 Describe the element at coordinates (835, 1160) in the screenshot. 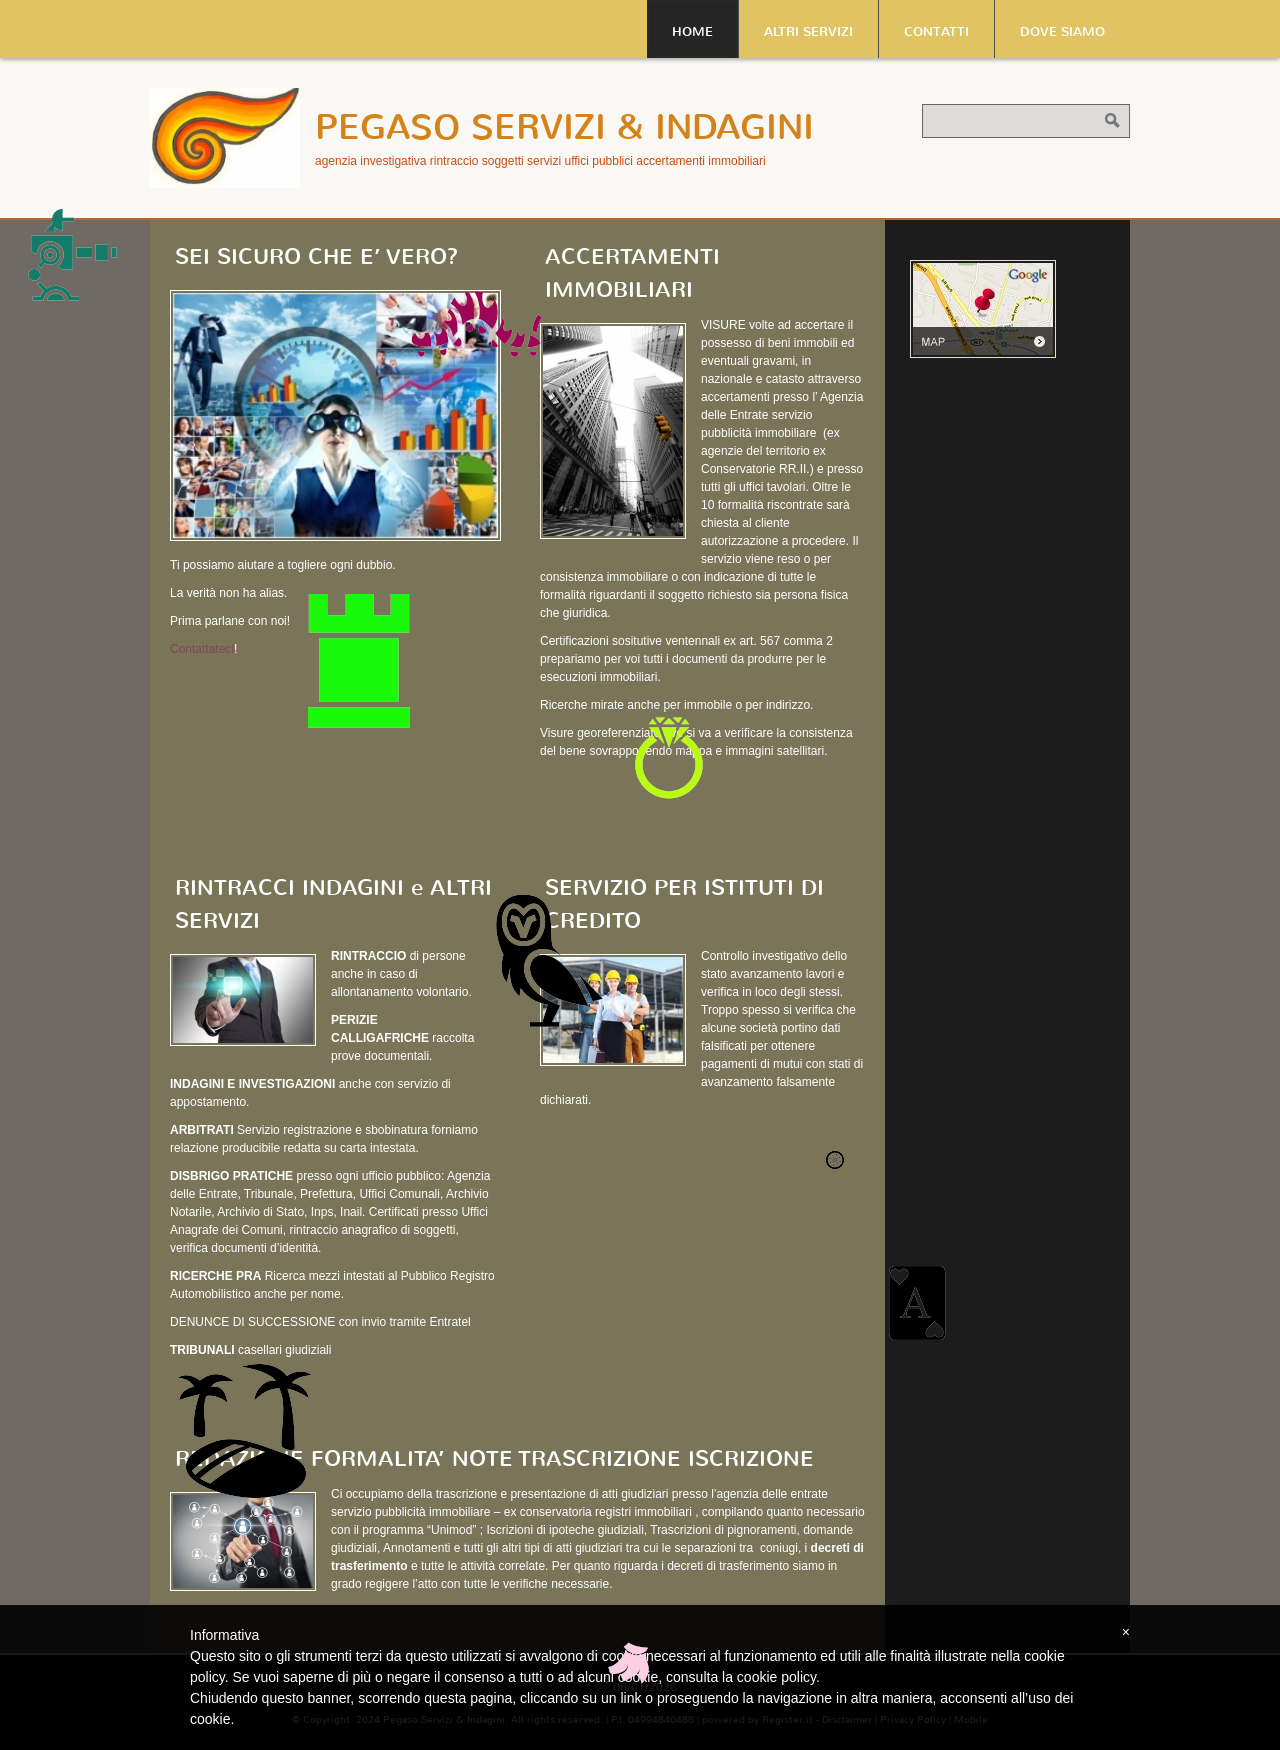

I see `select a wheel or cart component in a game` at that location.